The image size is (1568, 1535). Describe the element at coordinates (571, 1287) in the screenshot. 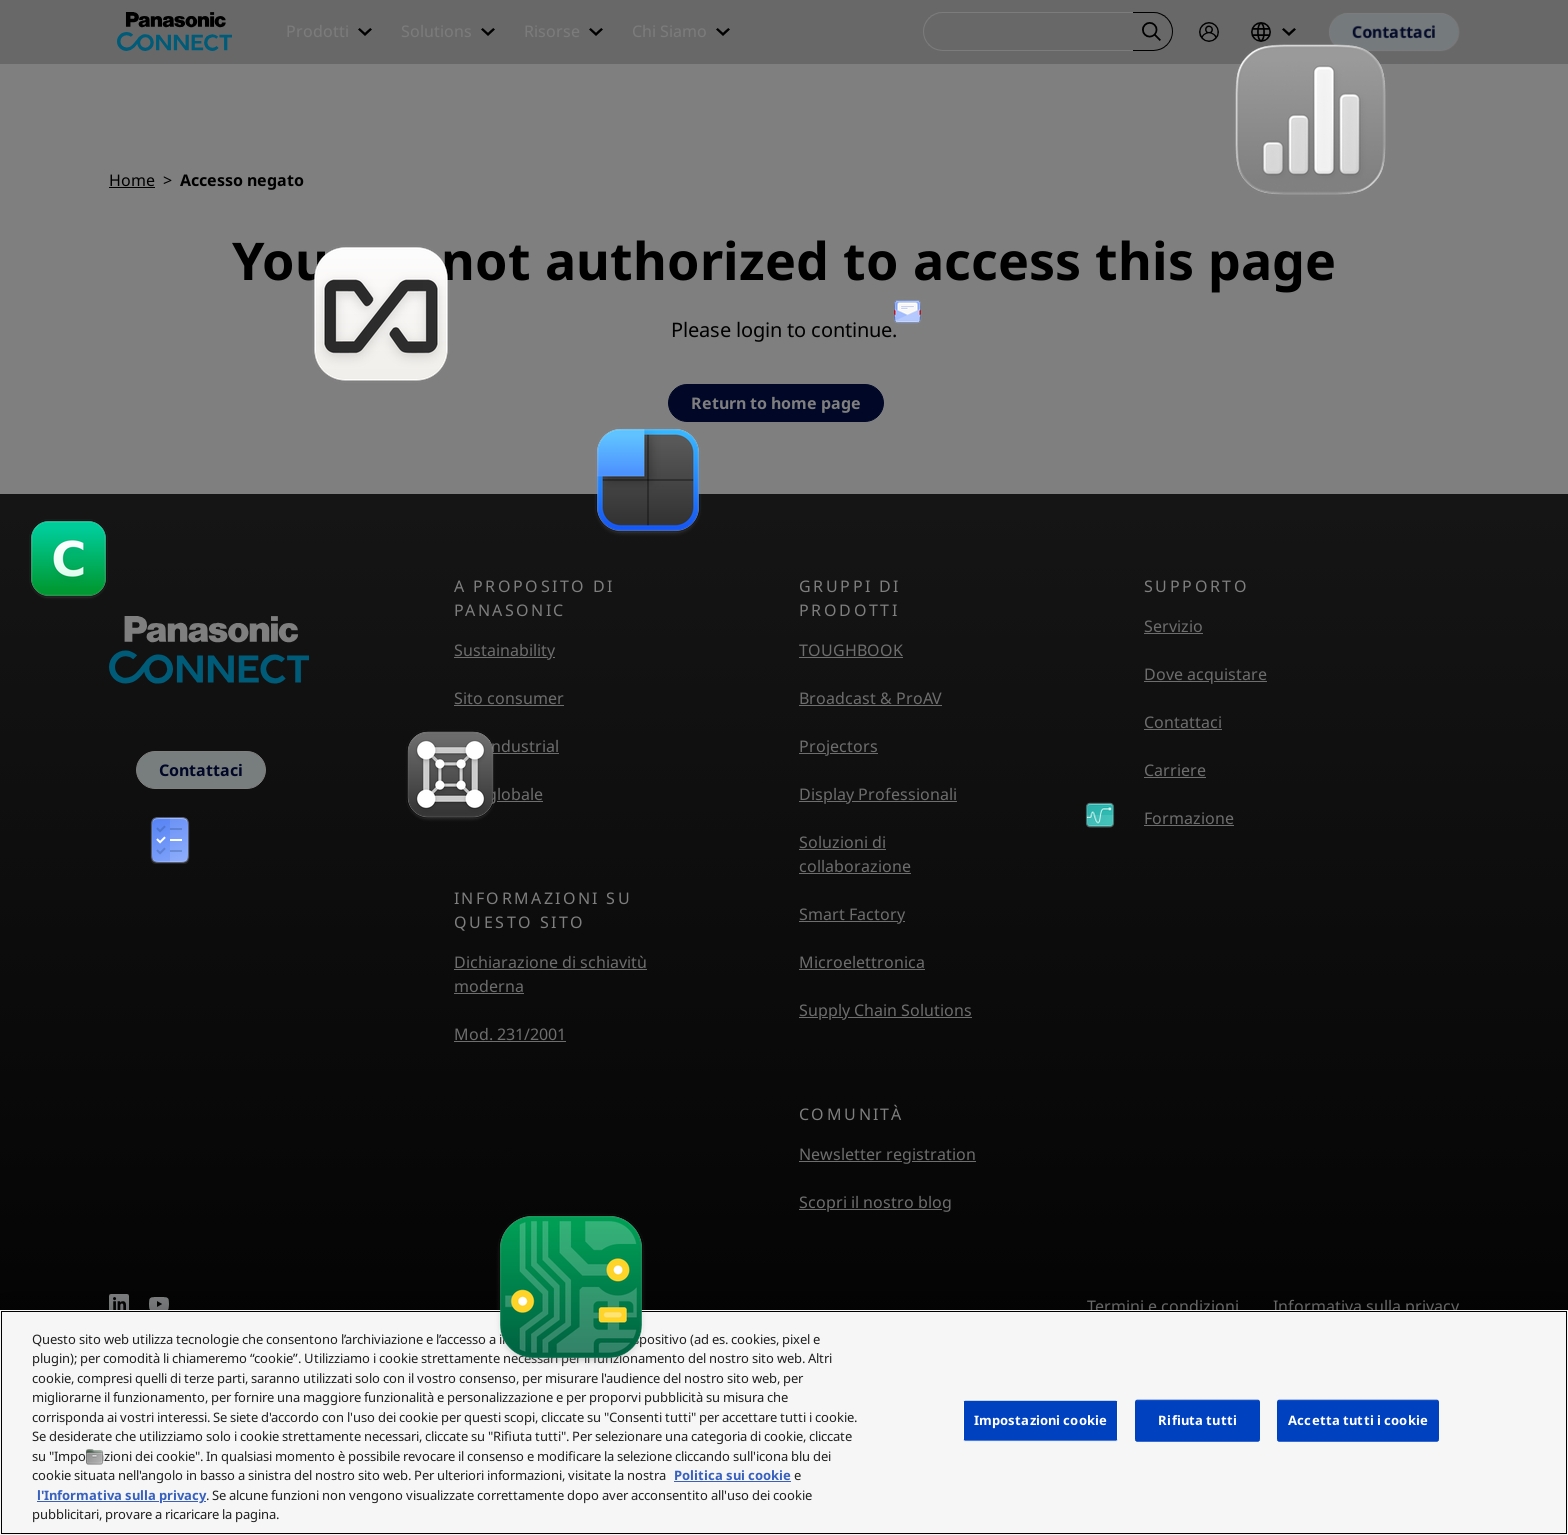

I see `open pcbnew circuit board design application` at that location.